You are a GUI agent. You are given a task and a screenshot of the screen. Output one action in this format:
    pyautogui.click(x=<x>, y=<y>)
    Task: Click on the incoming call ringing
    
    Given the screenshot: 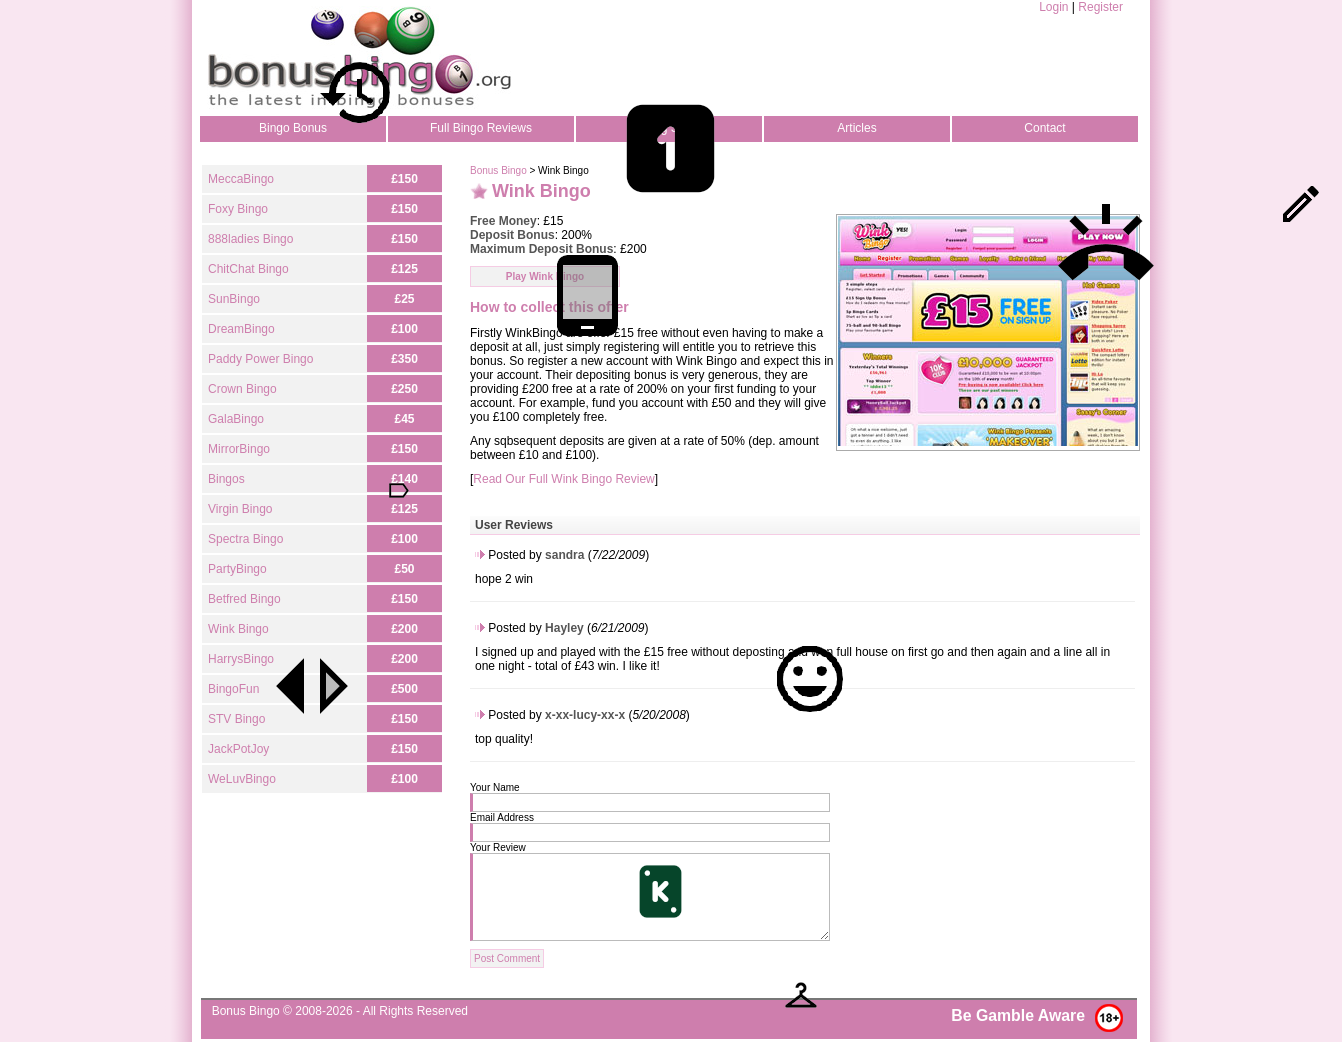 What is the action you would take?
    pyautogui.click(x=1106, y=244)
    